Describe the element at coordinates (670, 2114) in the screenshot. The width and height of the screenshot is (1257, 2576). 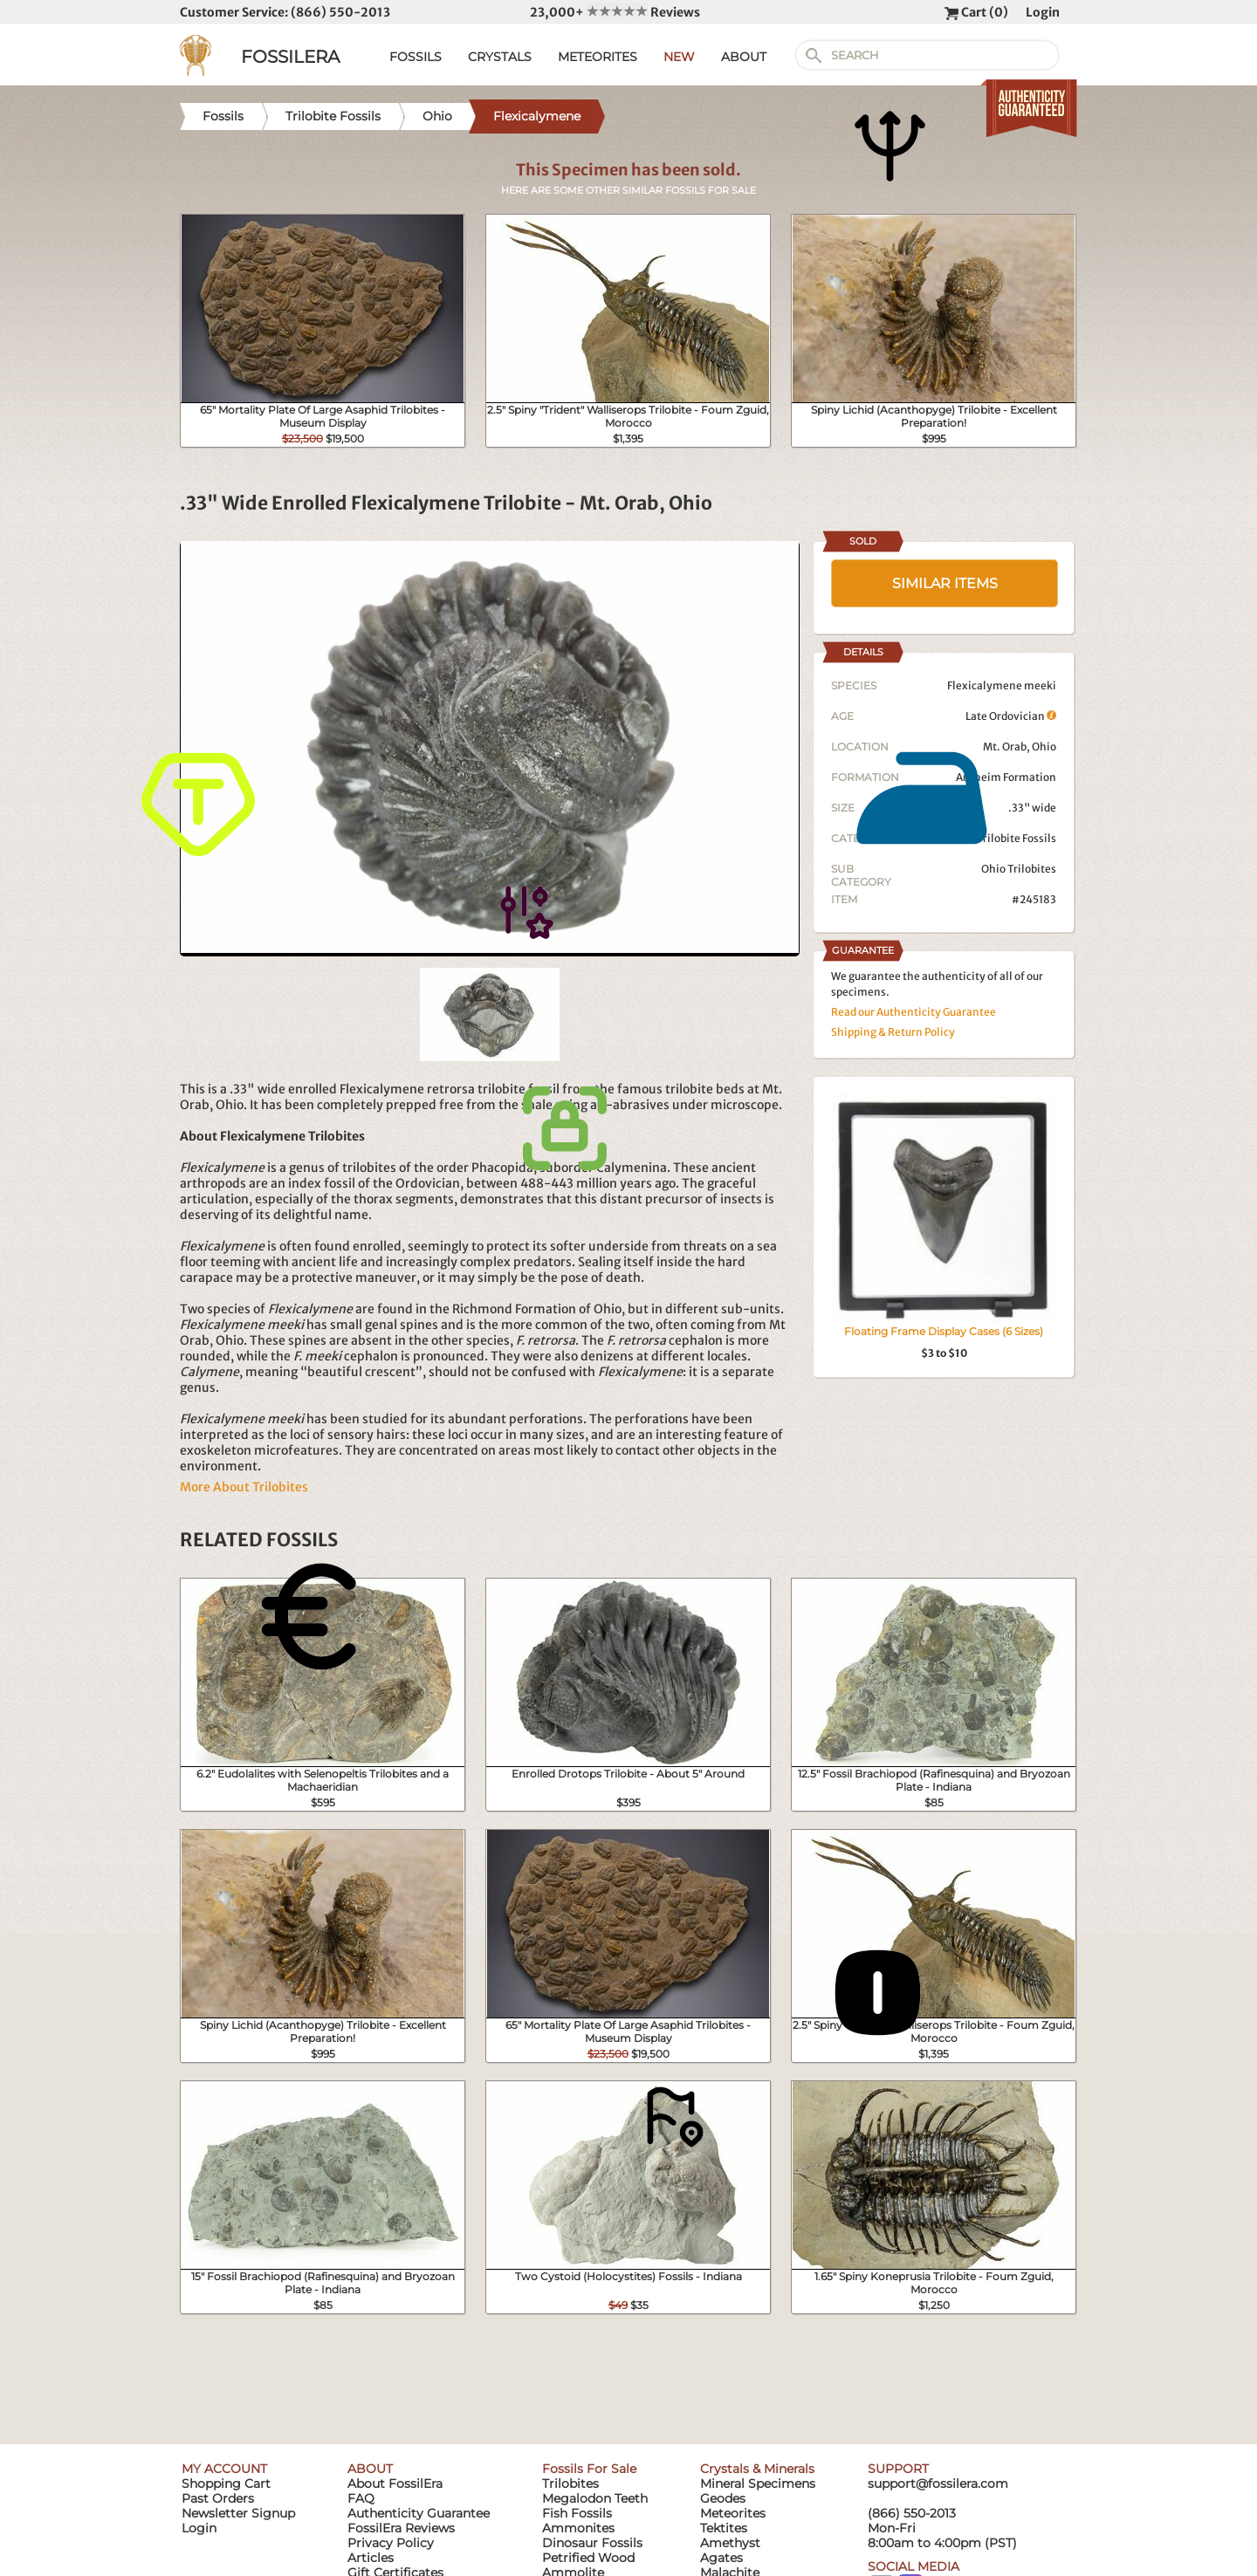
I see `mark or flag a location on the map` at that location.